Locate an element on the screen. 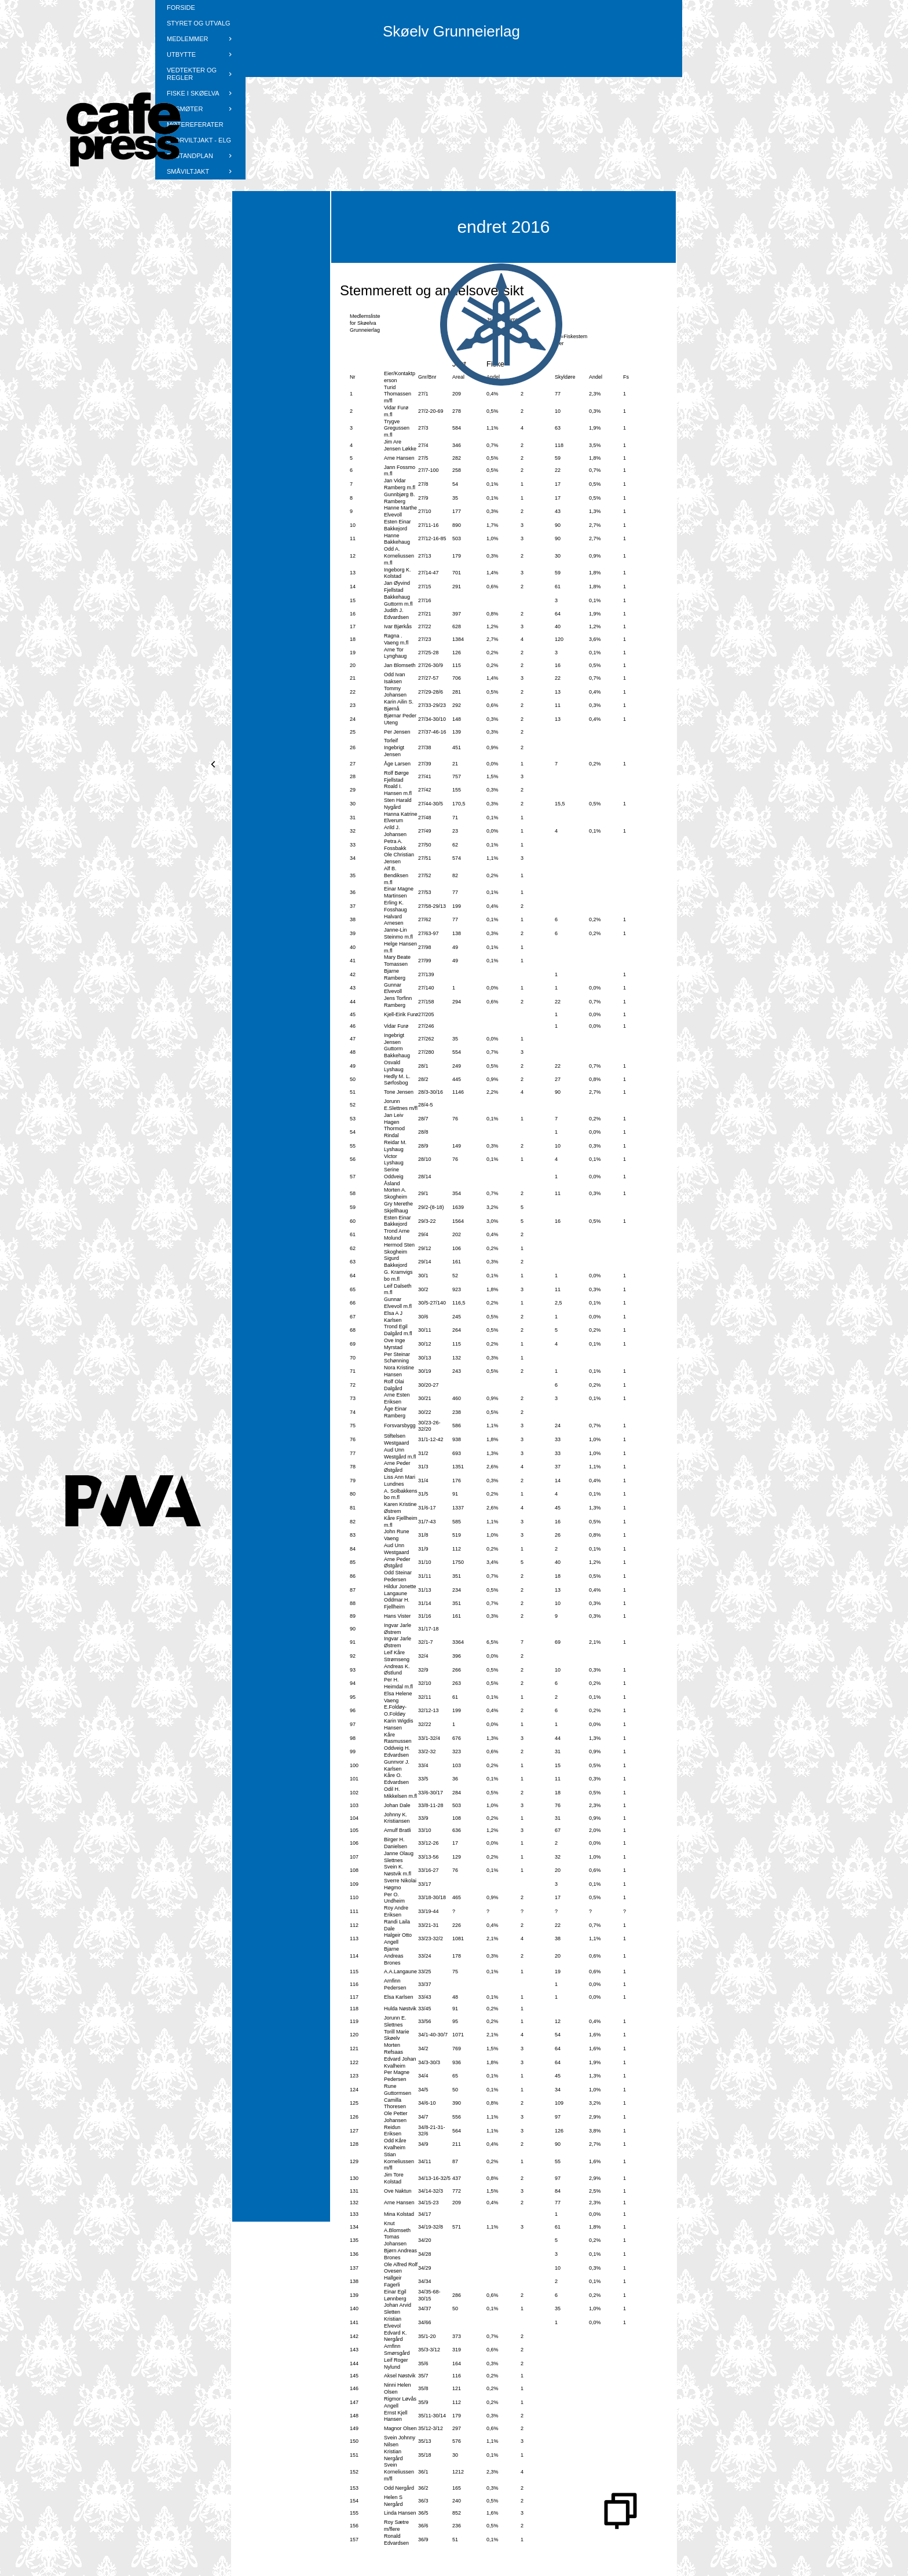 The width and height of the screenshot is (908, 2576). go back to the previous screen is located at coordinates (213, 764).